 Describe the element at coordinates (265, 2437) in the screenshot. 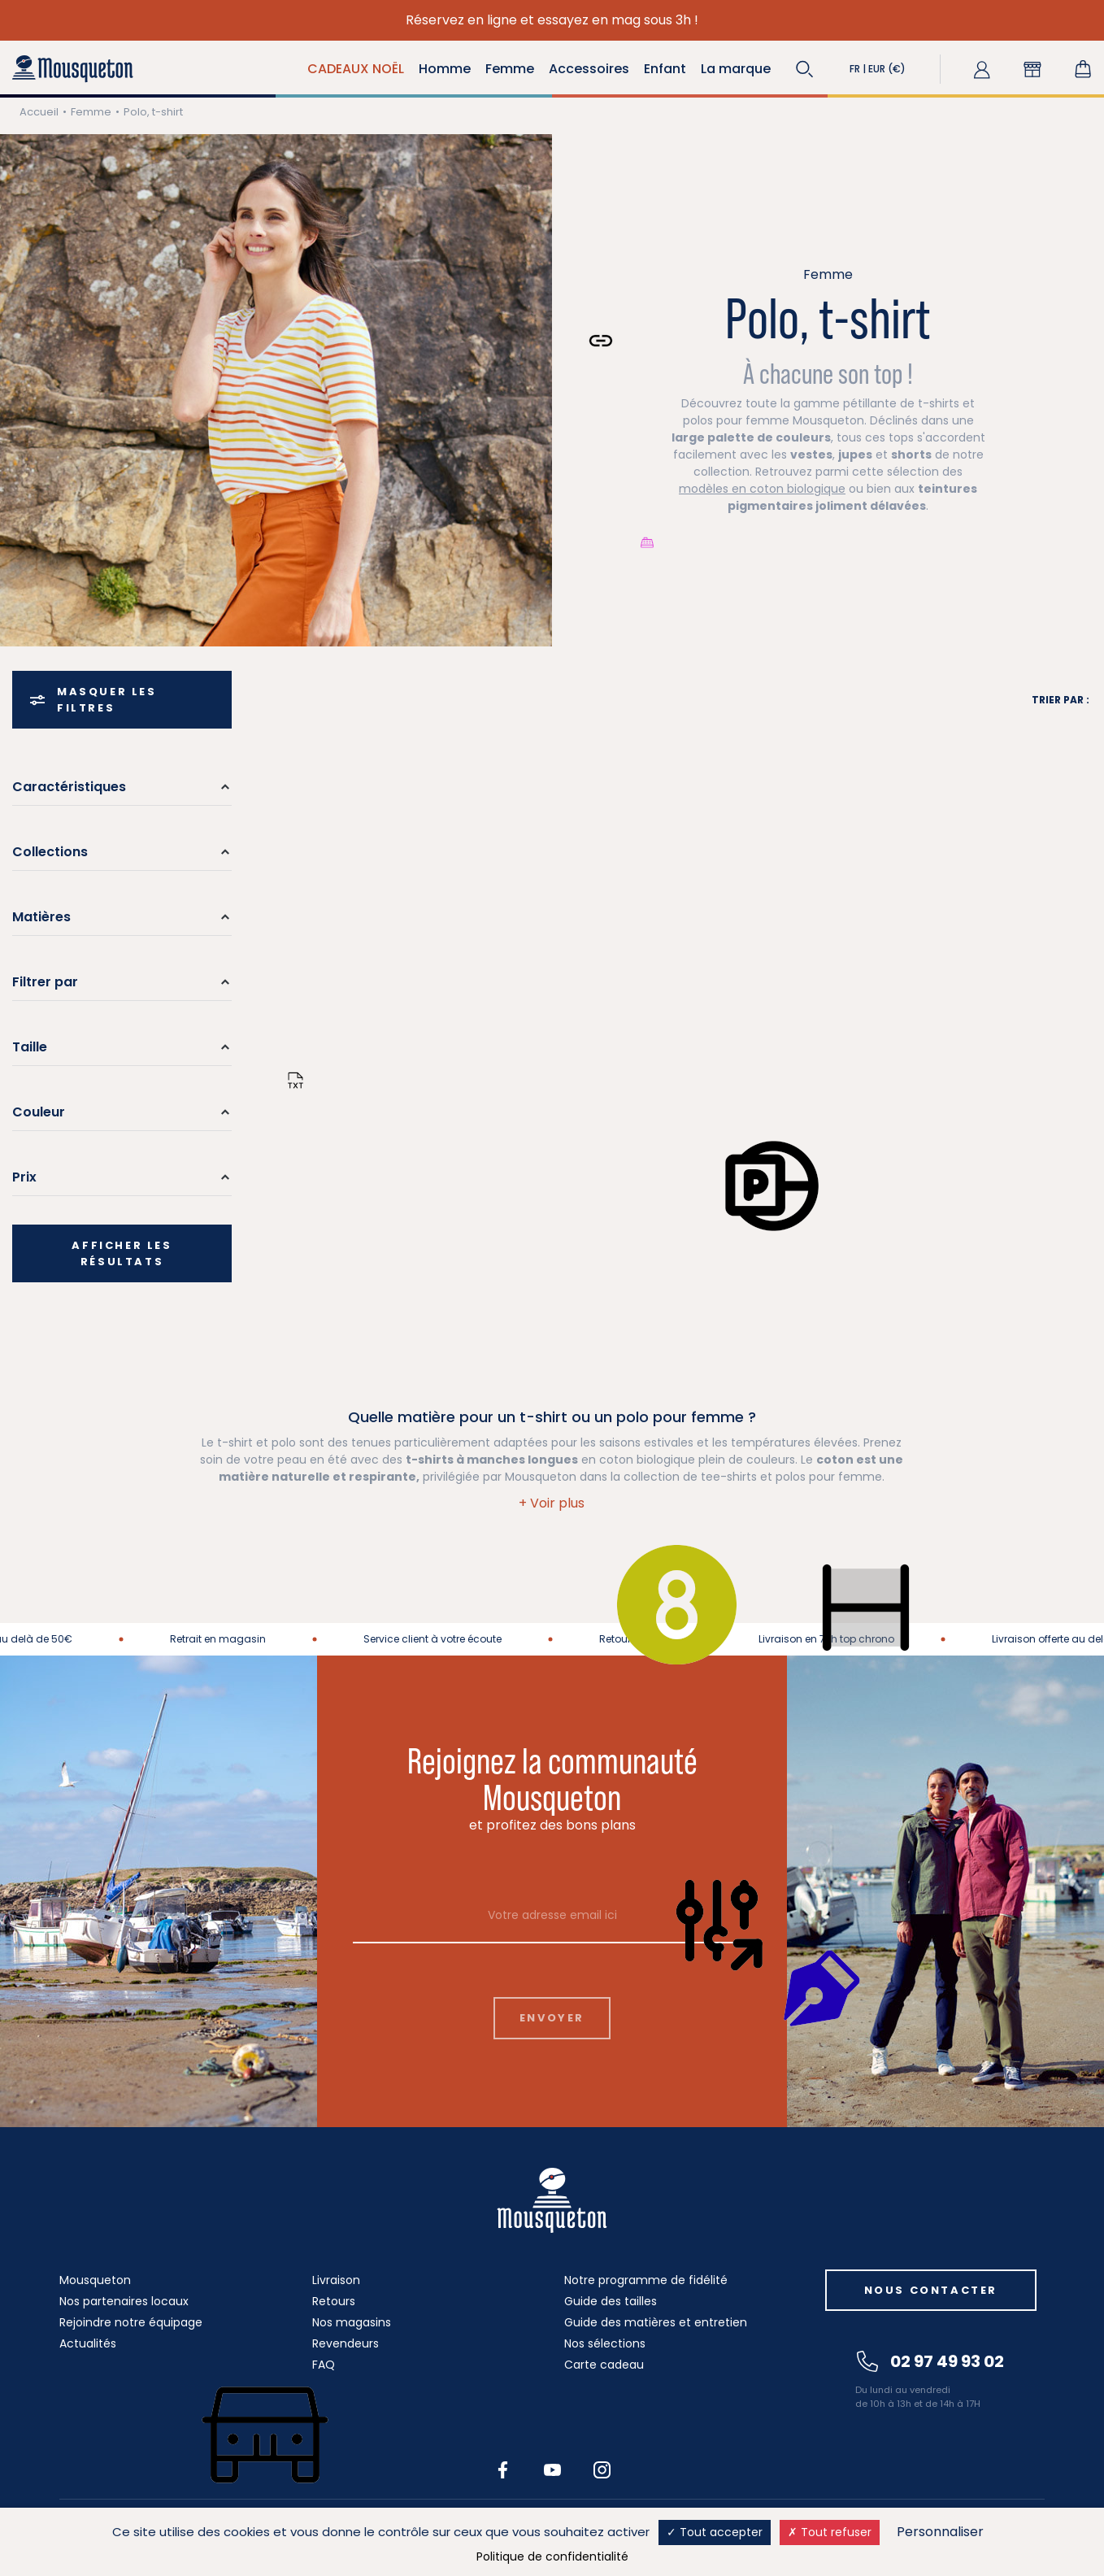

I see `select jeep or off-road vehicle type` at that location.